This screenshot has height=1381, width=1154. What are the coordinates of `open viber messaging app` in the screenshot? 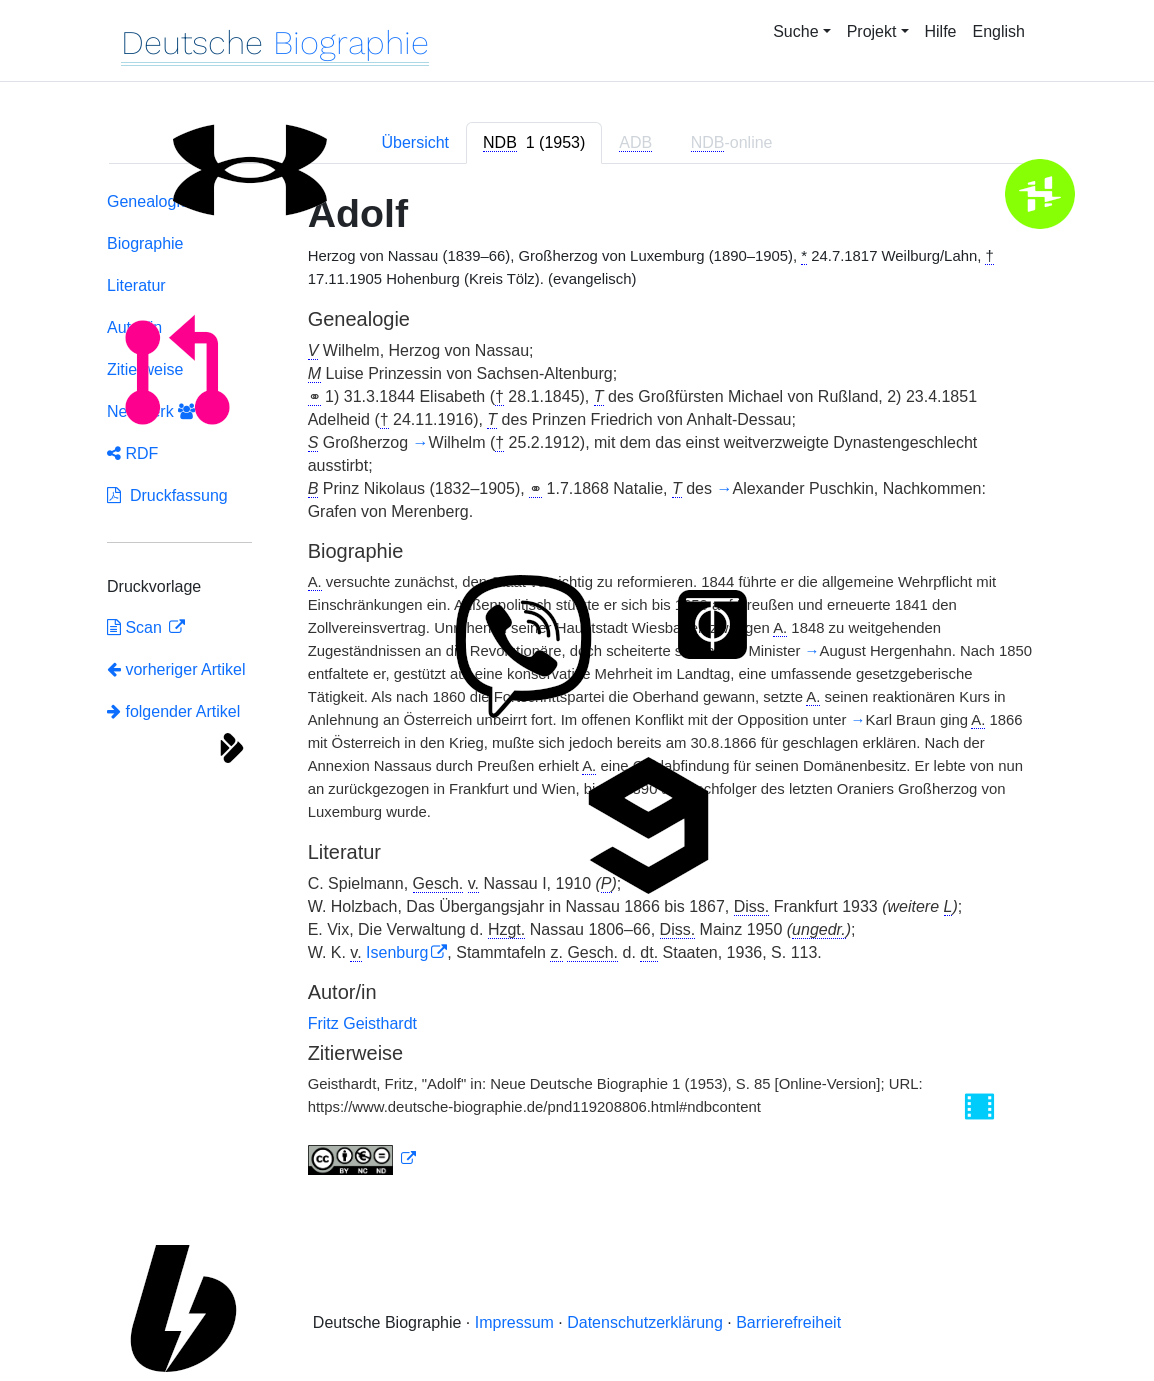 It's located at (523, 646).